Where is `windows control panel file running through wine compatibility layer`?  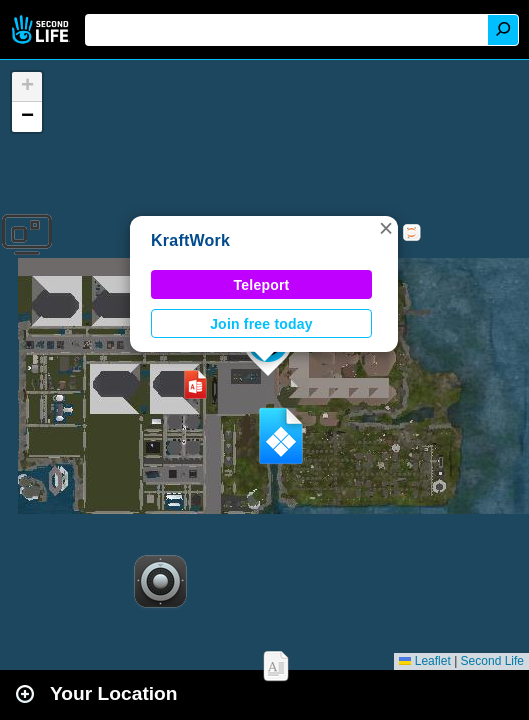
windows control panel file running through wine compatibility layer is located at coordinates (281, 437).